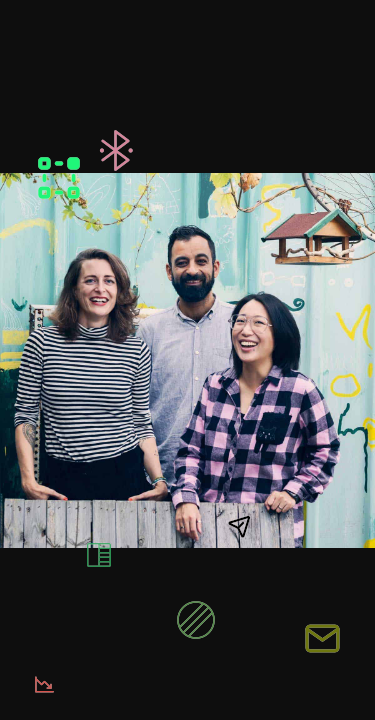  I want to click on toggle half-fill or partial selection, so click(99, 555).